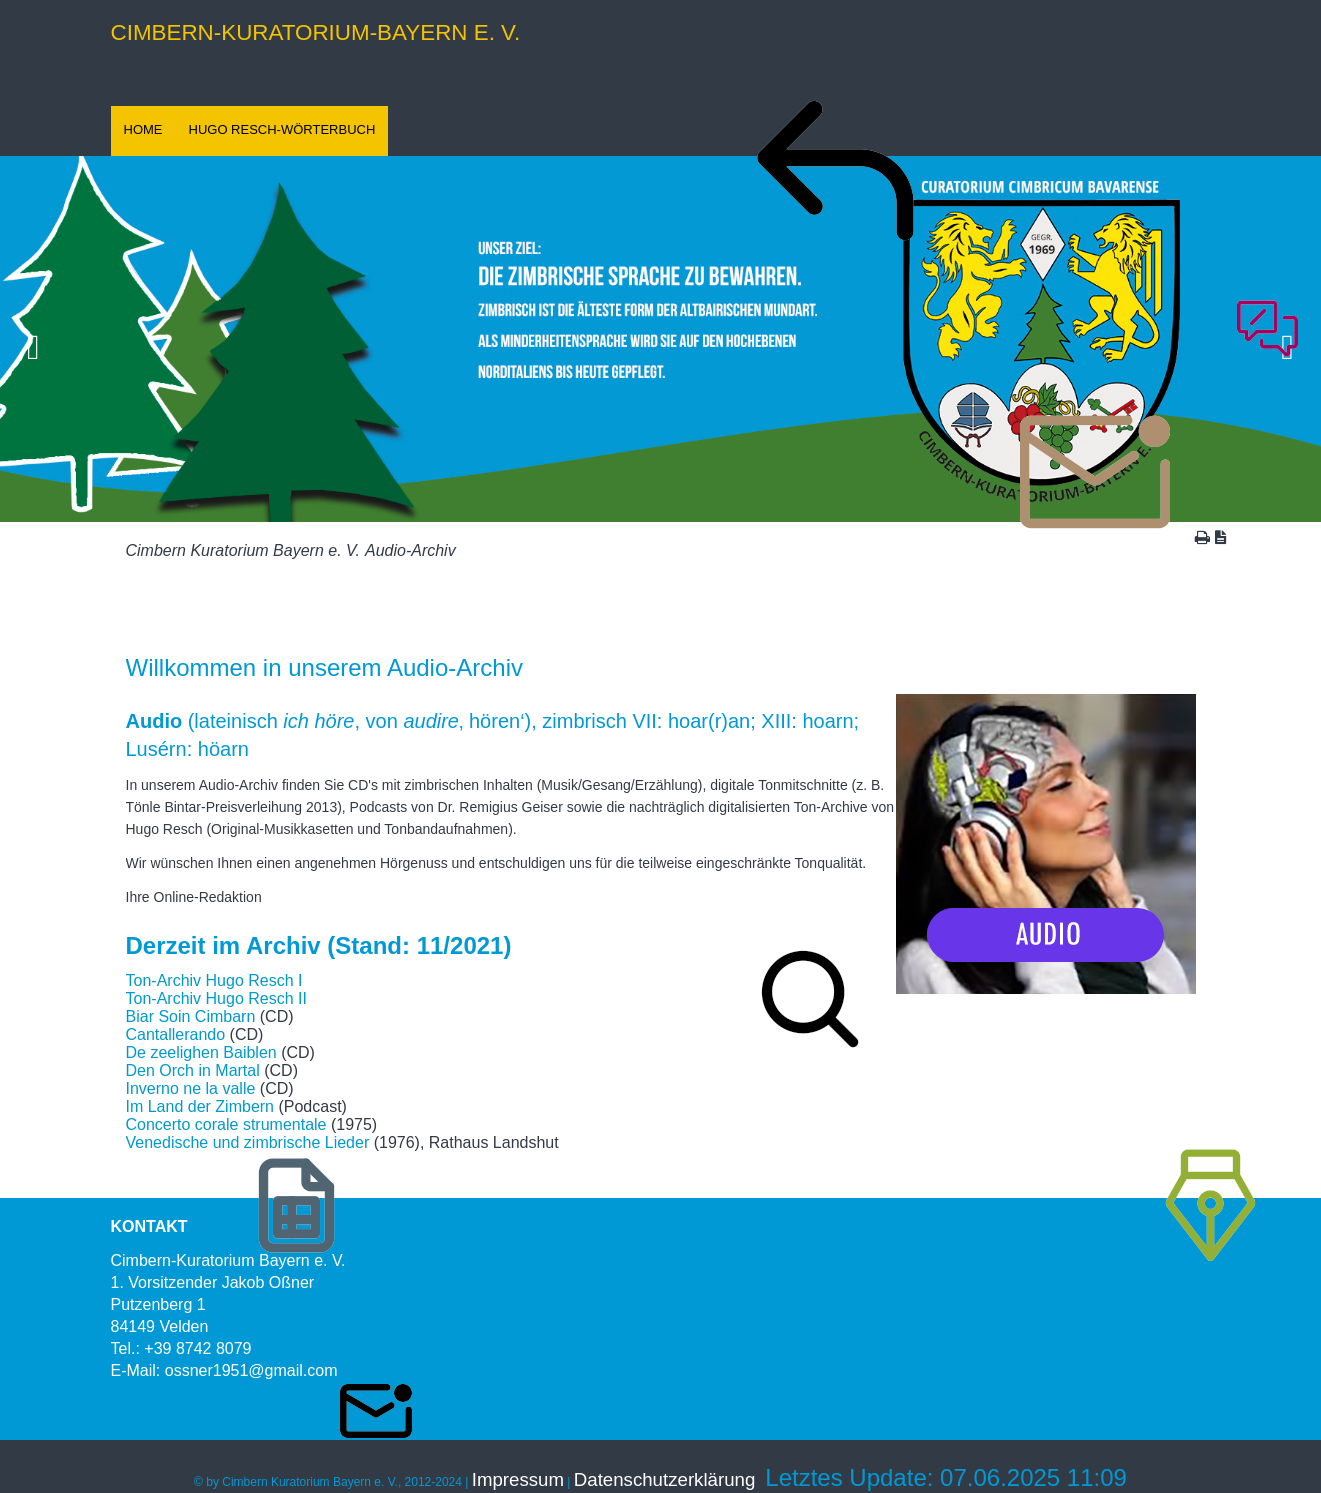 The width and height of the screenshot is (1321, 1493). I want to click on duplicate an existing discussion thread, so click(1267, 328).